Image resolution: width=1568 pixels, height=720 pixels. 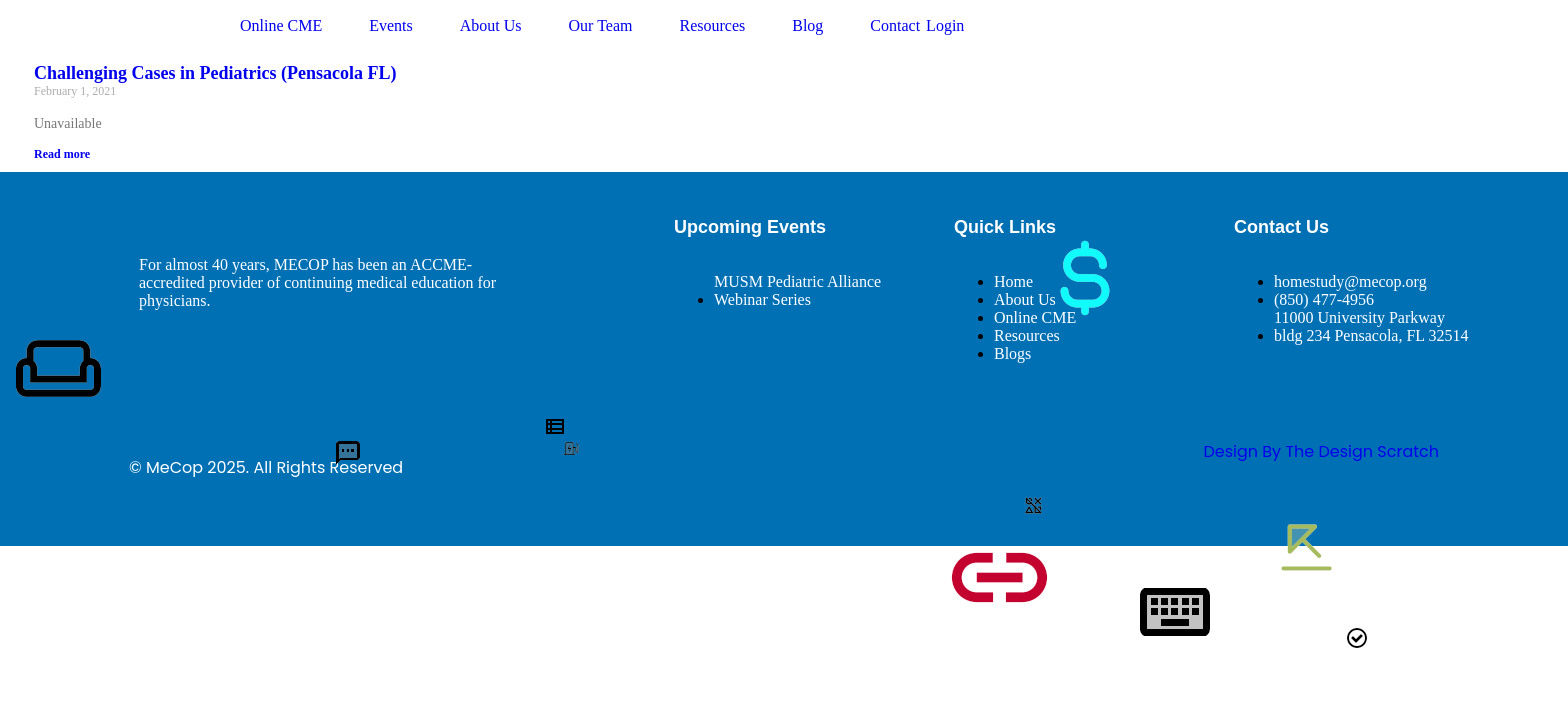 I want to click on view account balance or financial information, so click(x=1085, y=278).